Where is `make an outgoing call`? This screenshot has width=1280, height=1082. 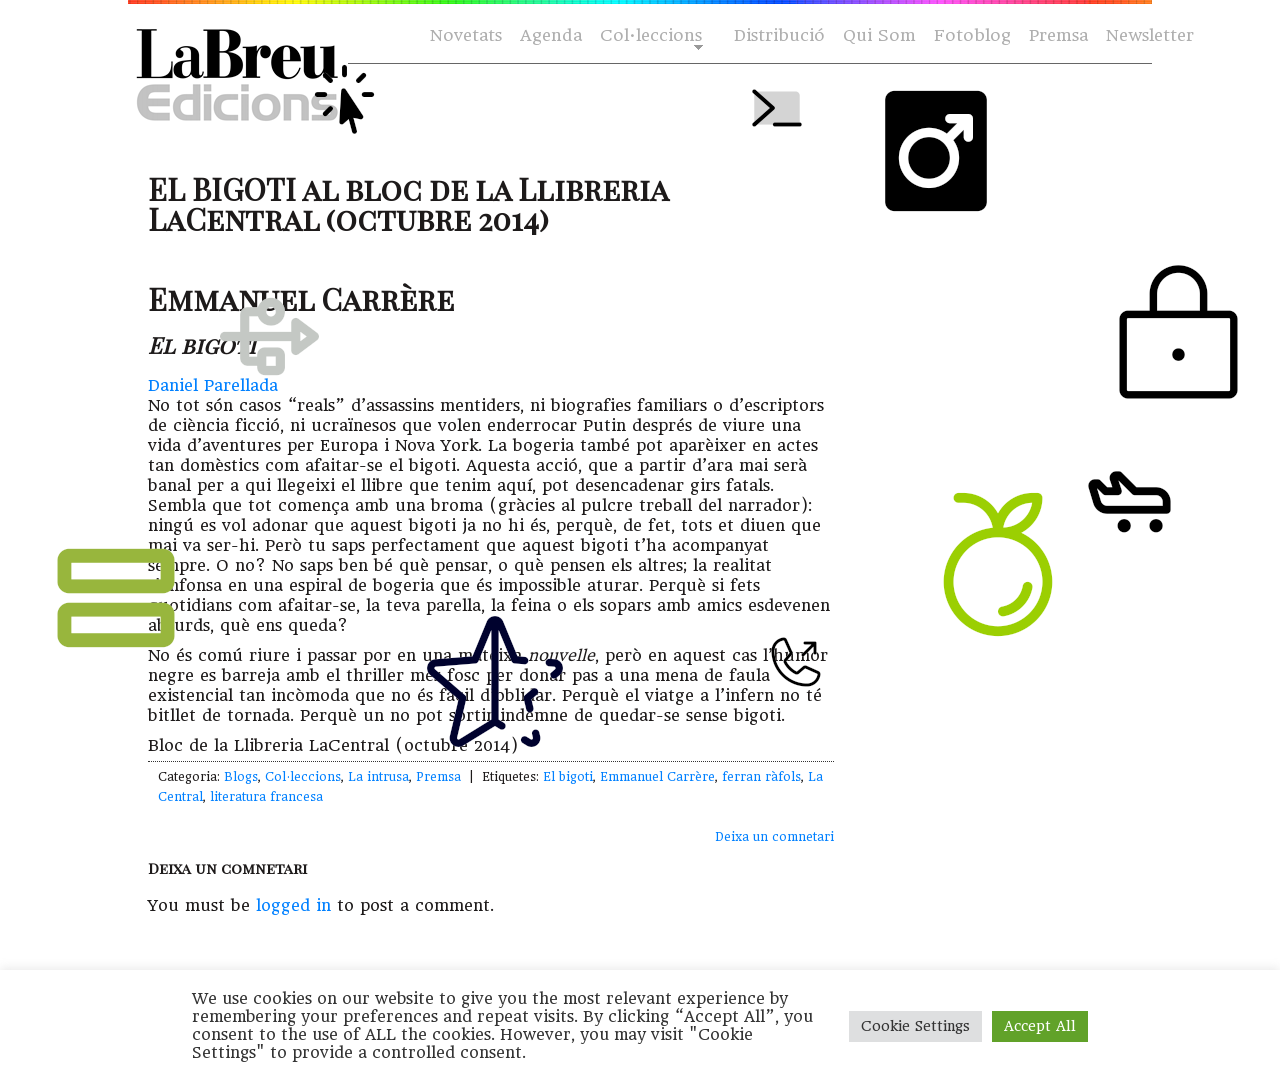
make an outgoing call is located at coordinates (797, 661).